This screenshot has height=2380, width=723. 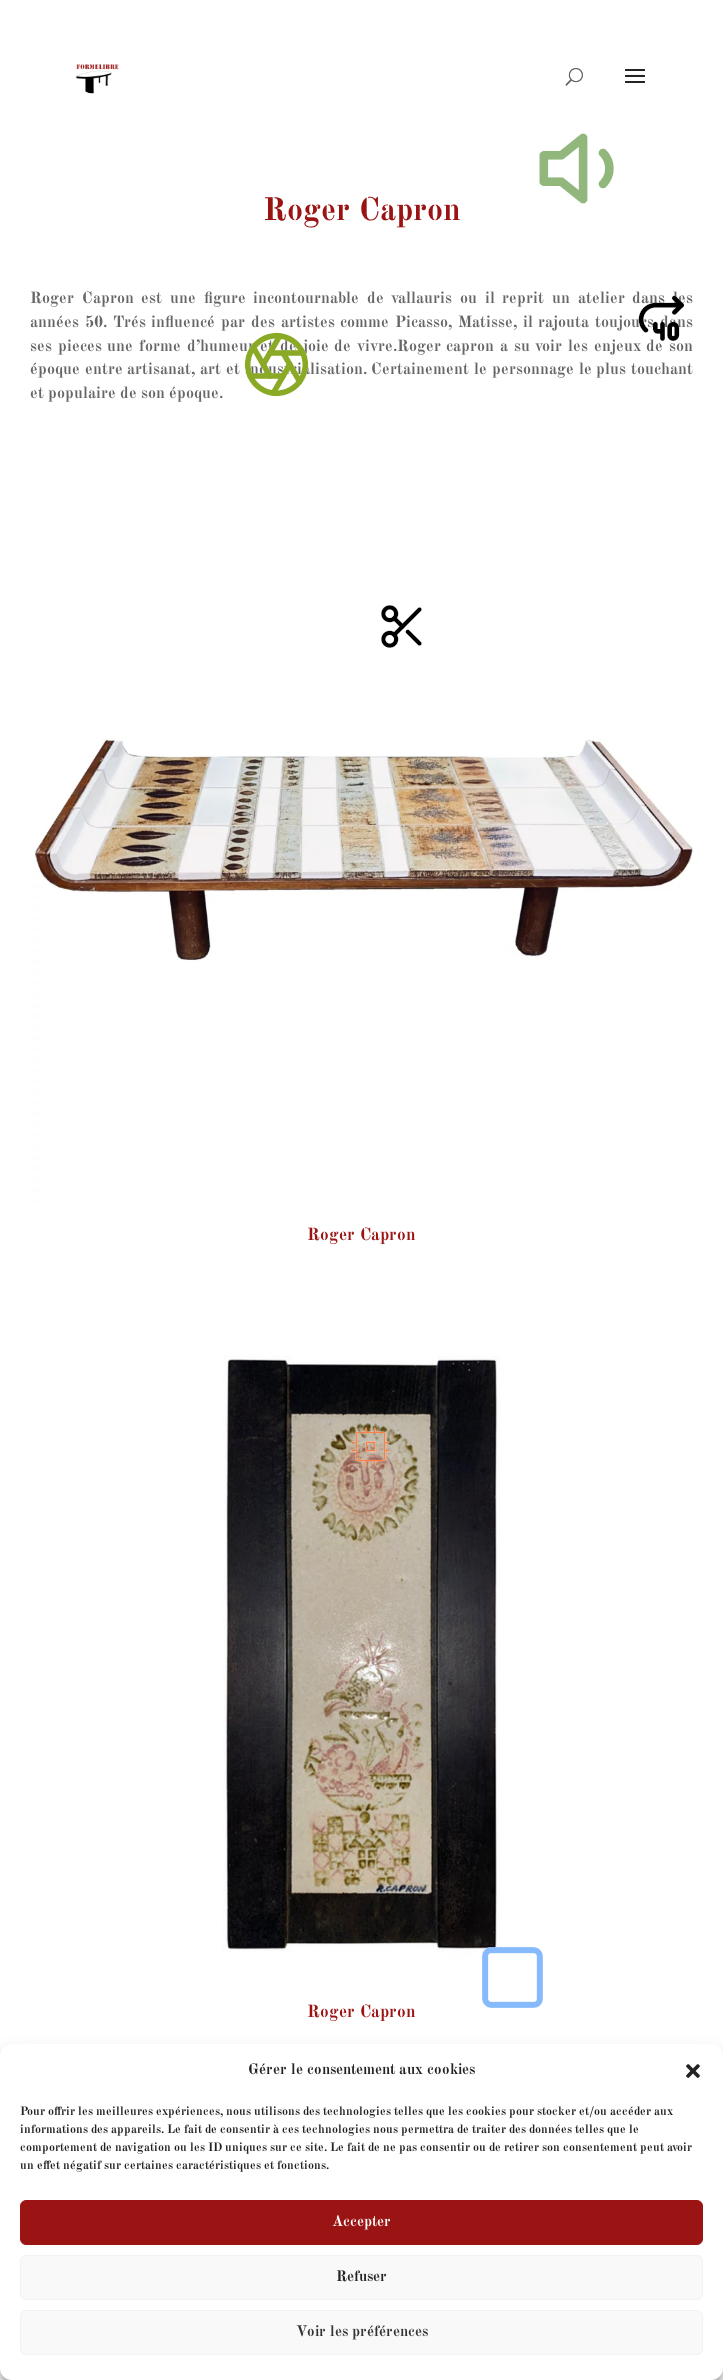 What do you see at coordinates (512, 1977) in the screenshot?
I see `unchecked checkbox or selection state` at bounding box center [512, 1977].